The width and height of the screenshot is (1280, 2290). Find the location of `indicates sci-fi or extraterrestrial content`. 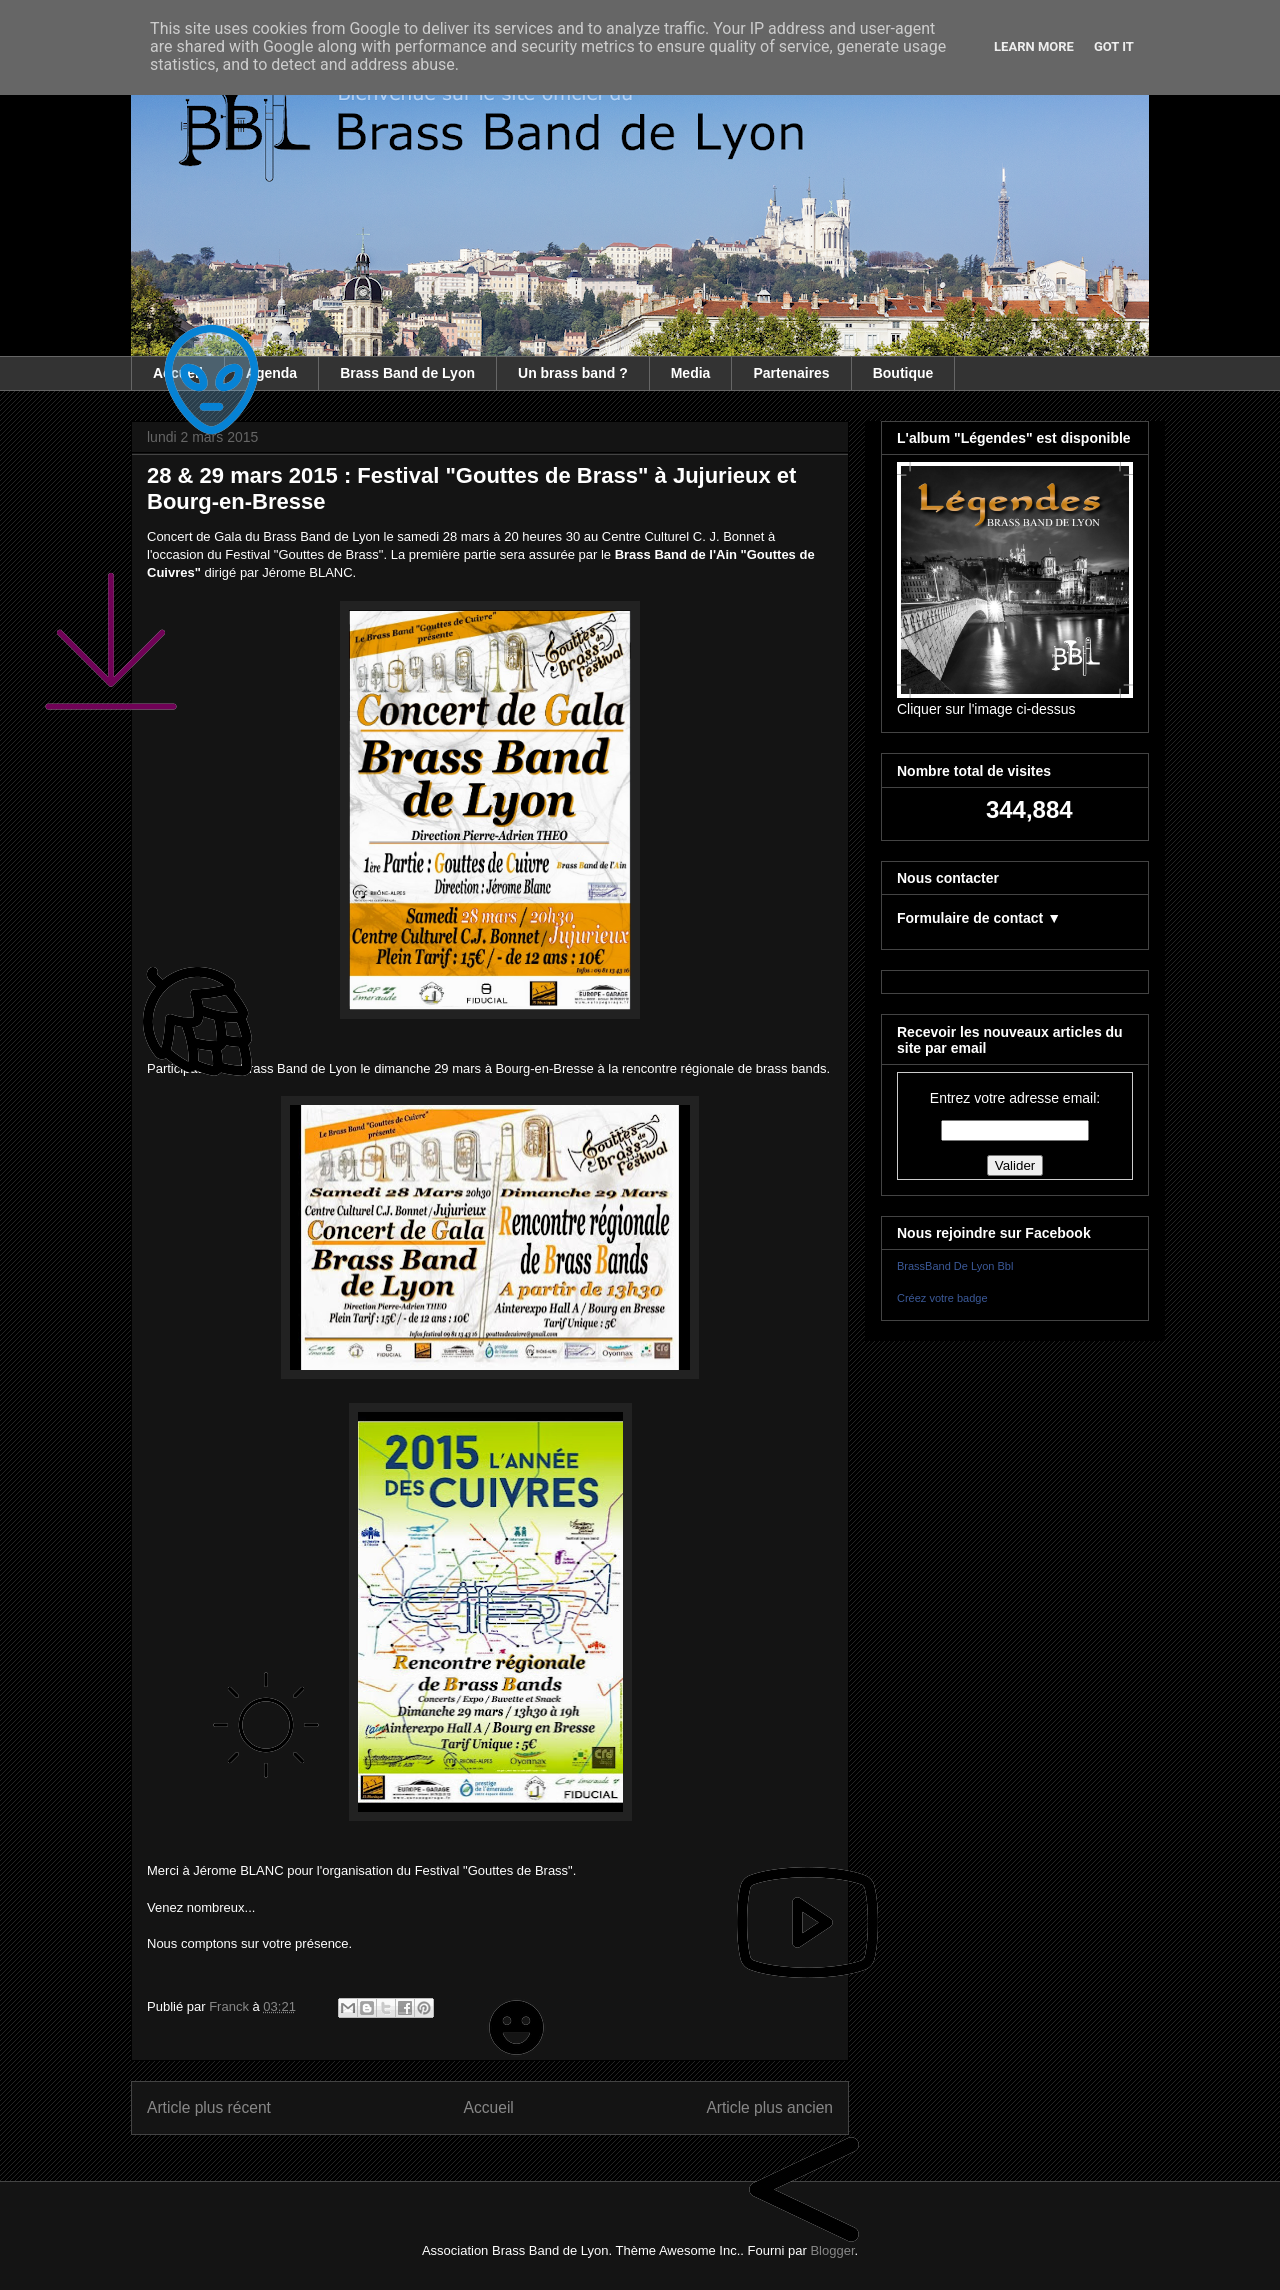

indicates sci-fi or extraterrestrial content is located at coordinates (211, 379).